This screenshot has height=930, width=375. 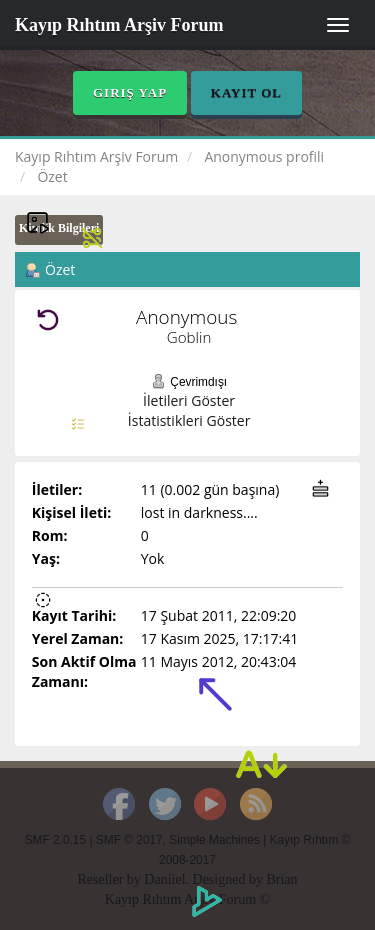 I want to click on view completed tasks or checklist, so click(x=78, y=424).